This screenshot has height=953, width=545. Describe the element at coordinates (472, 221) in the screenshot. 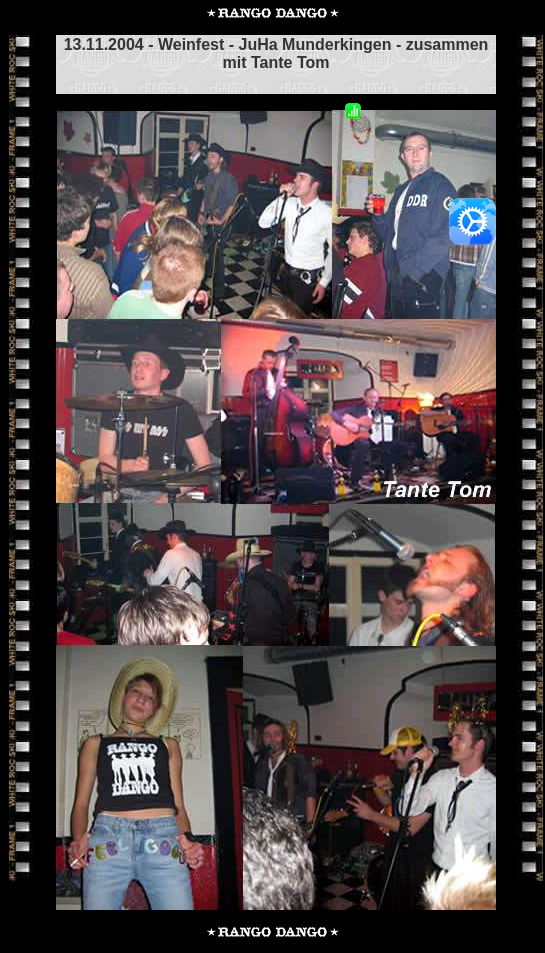

I see `configure VMware network settings` at that location.